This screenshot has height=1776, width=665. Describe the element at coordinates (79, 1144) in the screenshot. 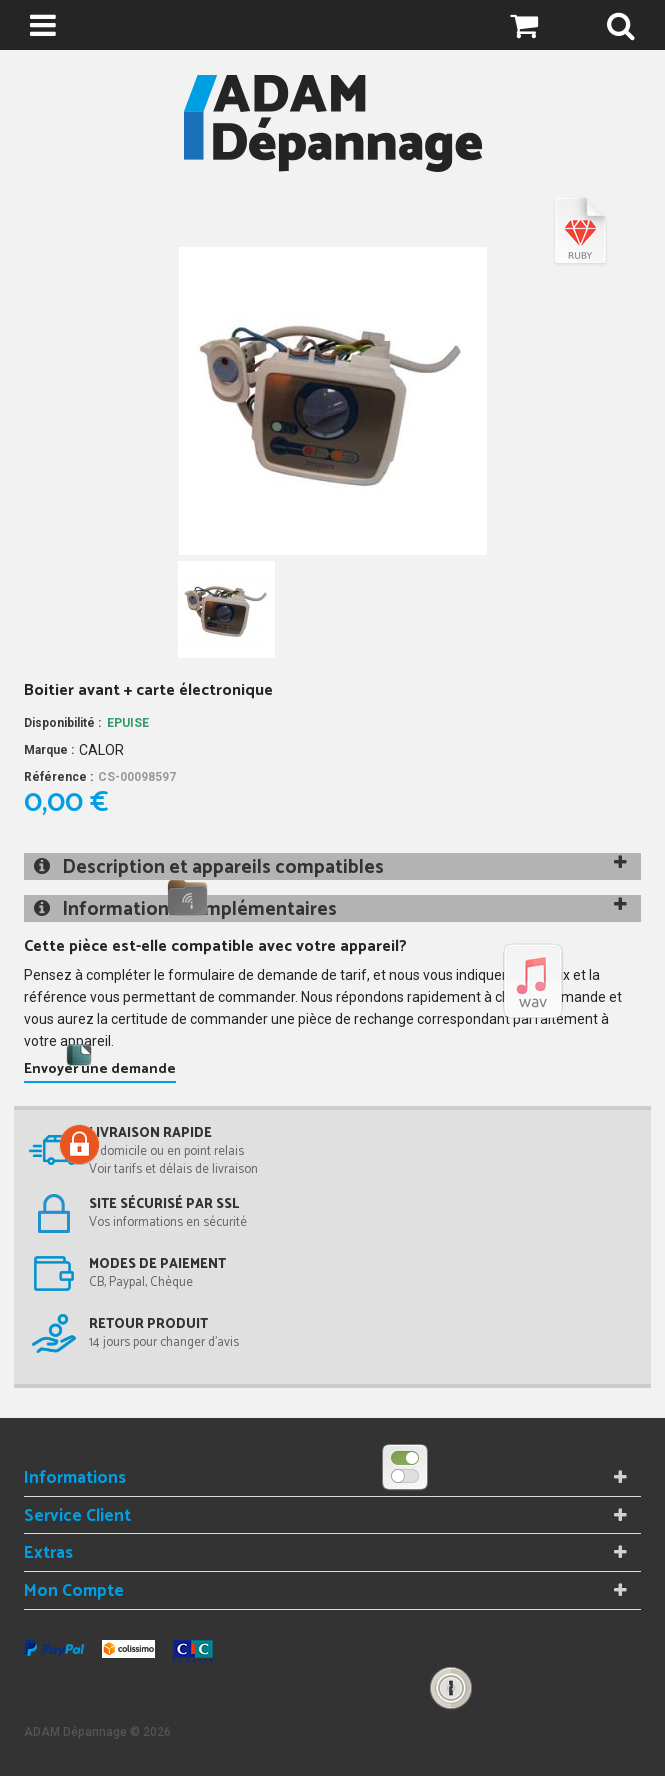

I see `brightness settings are locked` at that location.